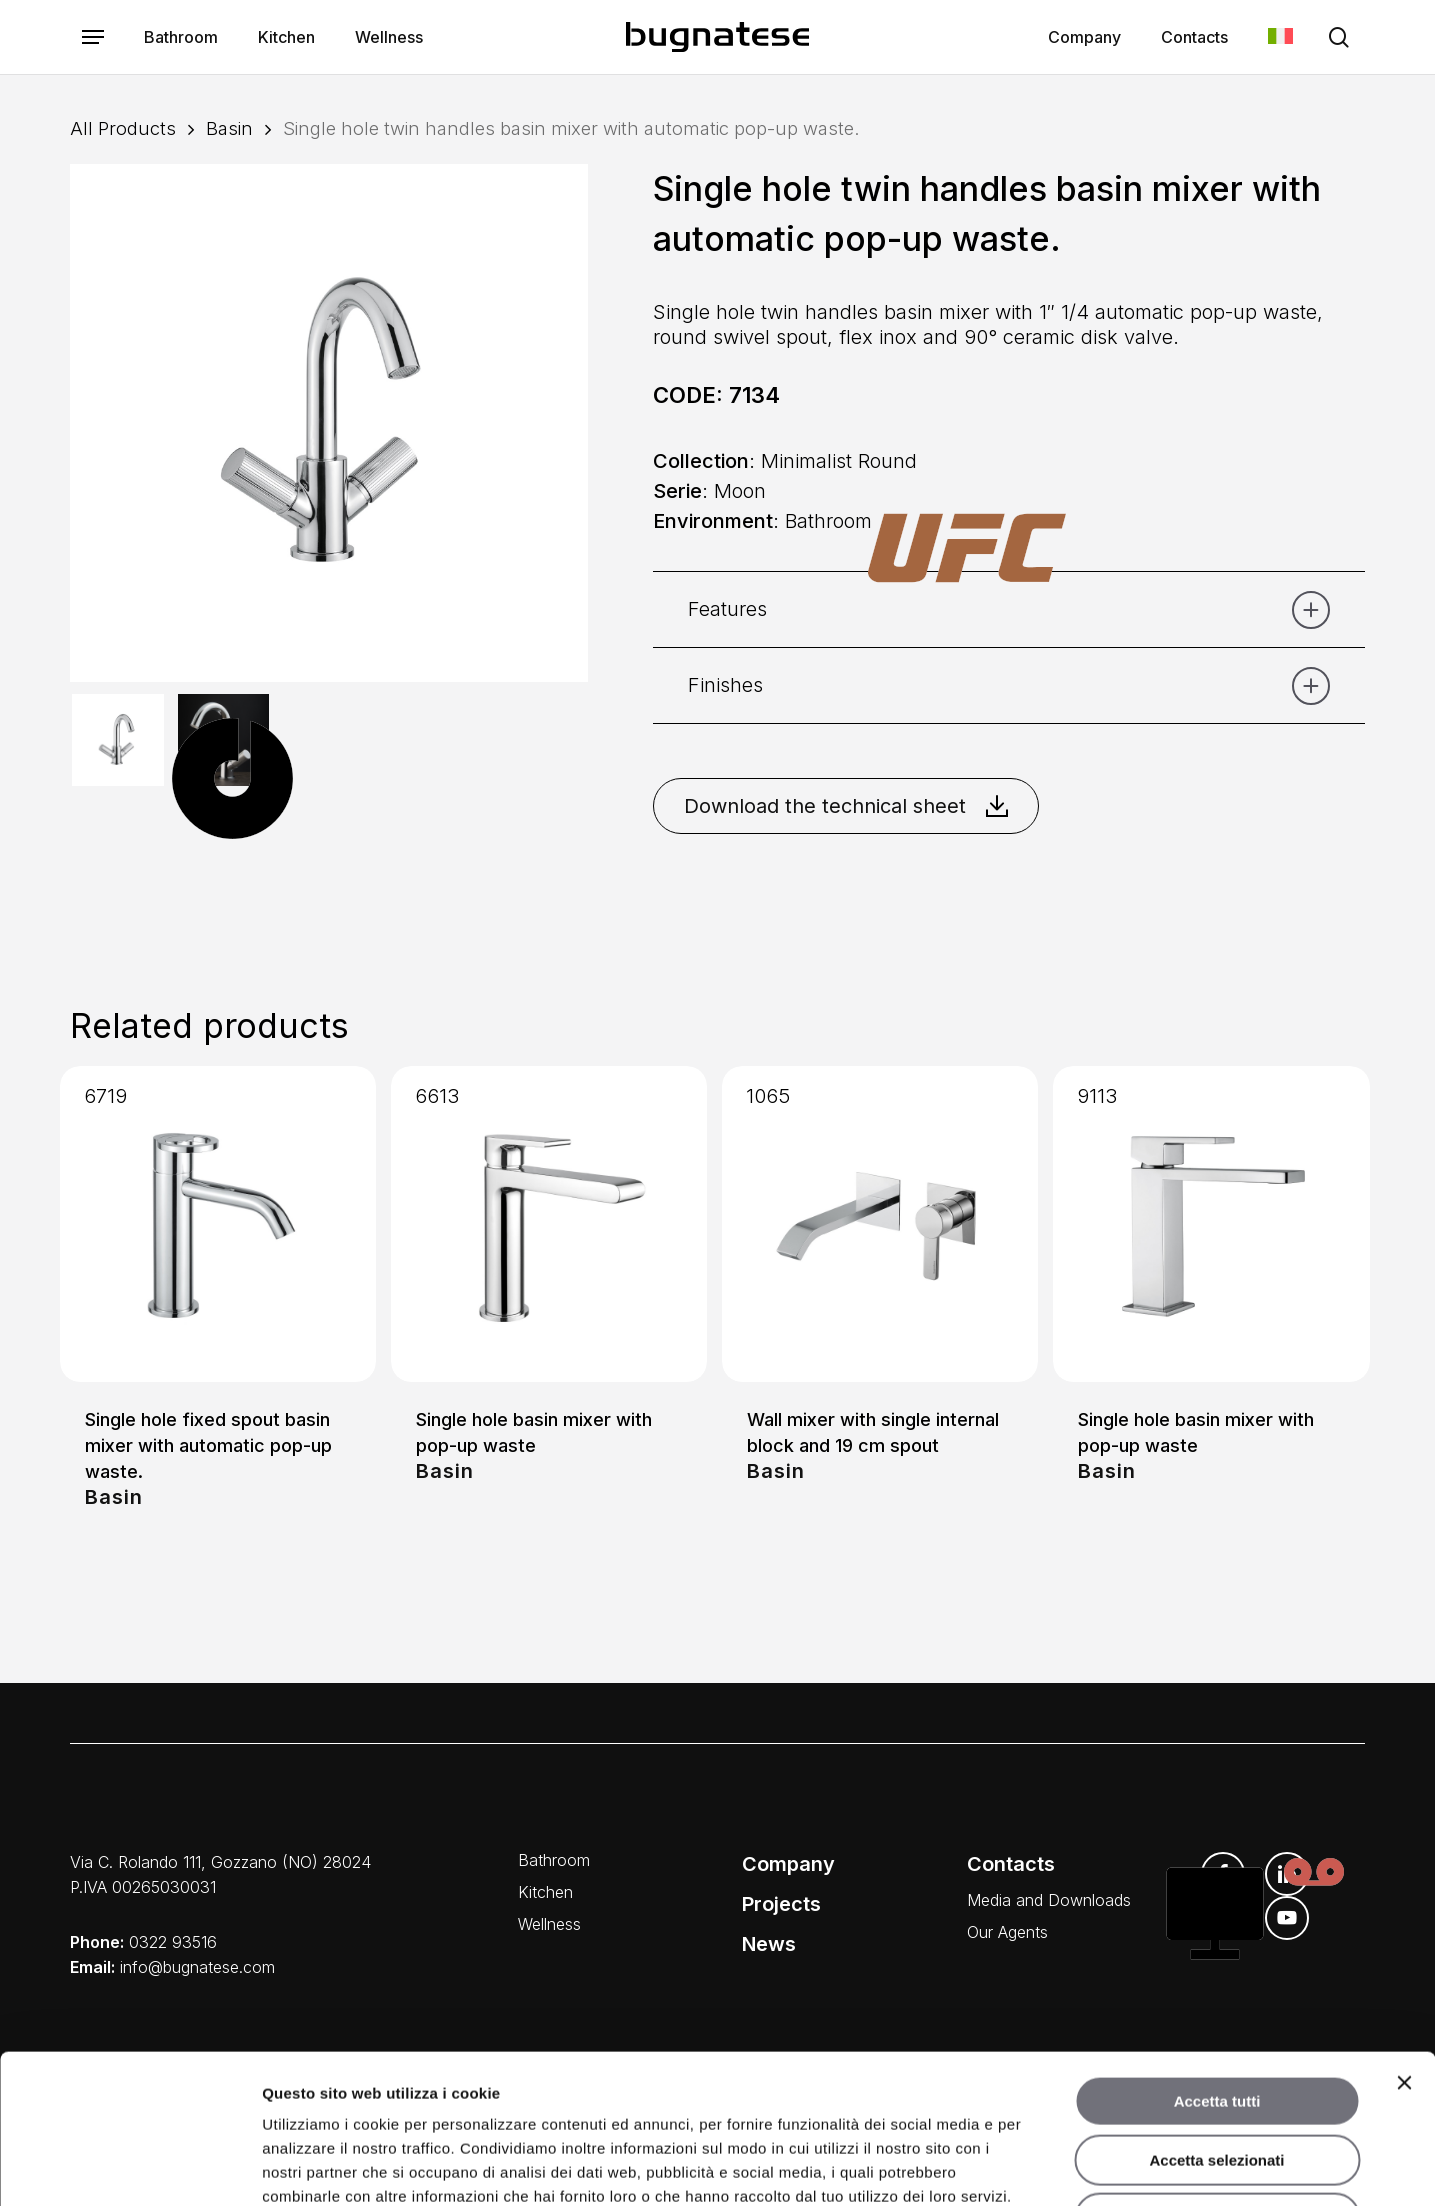  What do you see at coordinates (1314, 1873) in the screenshot?
I see `access voicemail messages` at bounding box center [1314, 1873].